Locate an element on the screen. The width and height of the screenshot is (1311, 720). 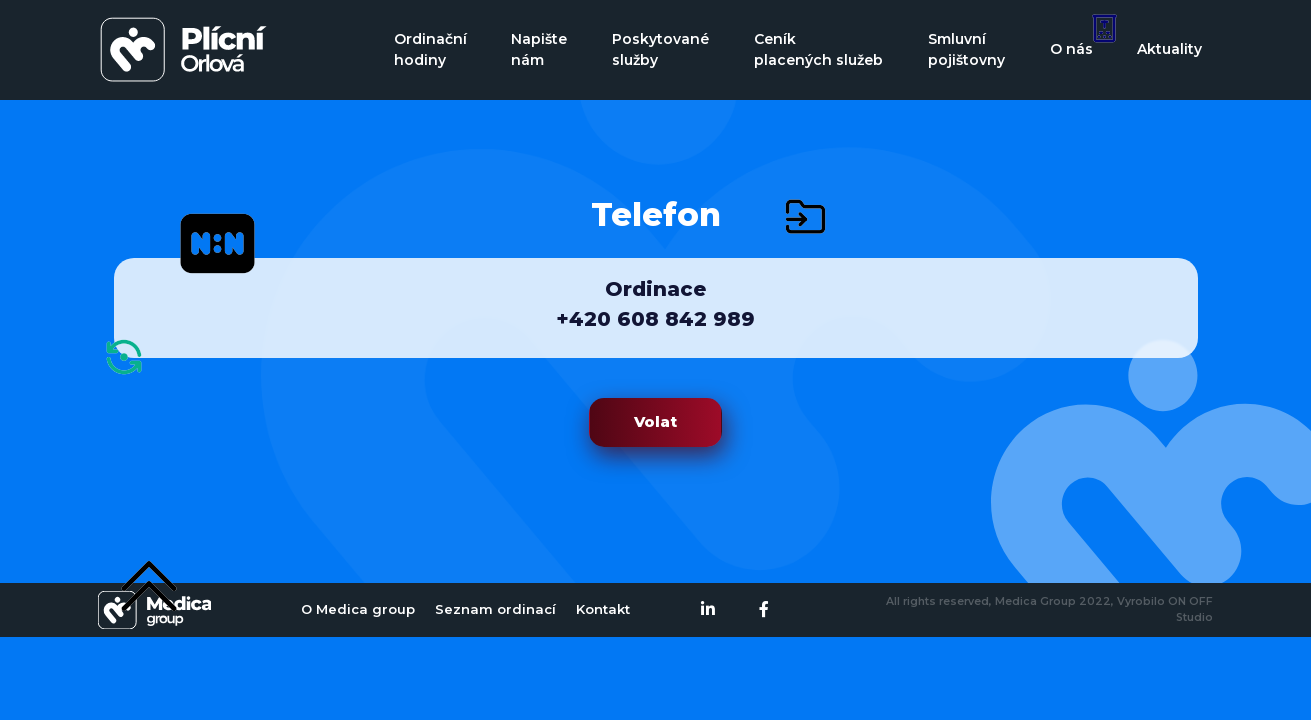
refresh or sync data is located at coordinates (124, 357).